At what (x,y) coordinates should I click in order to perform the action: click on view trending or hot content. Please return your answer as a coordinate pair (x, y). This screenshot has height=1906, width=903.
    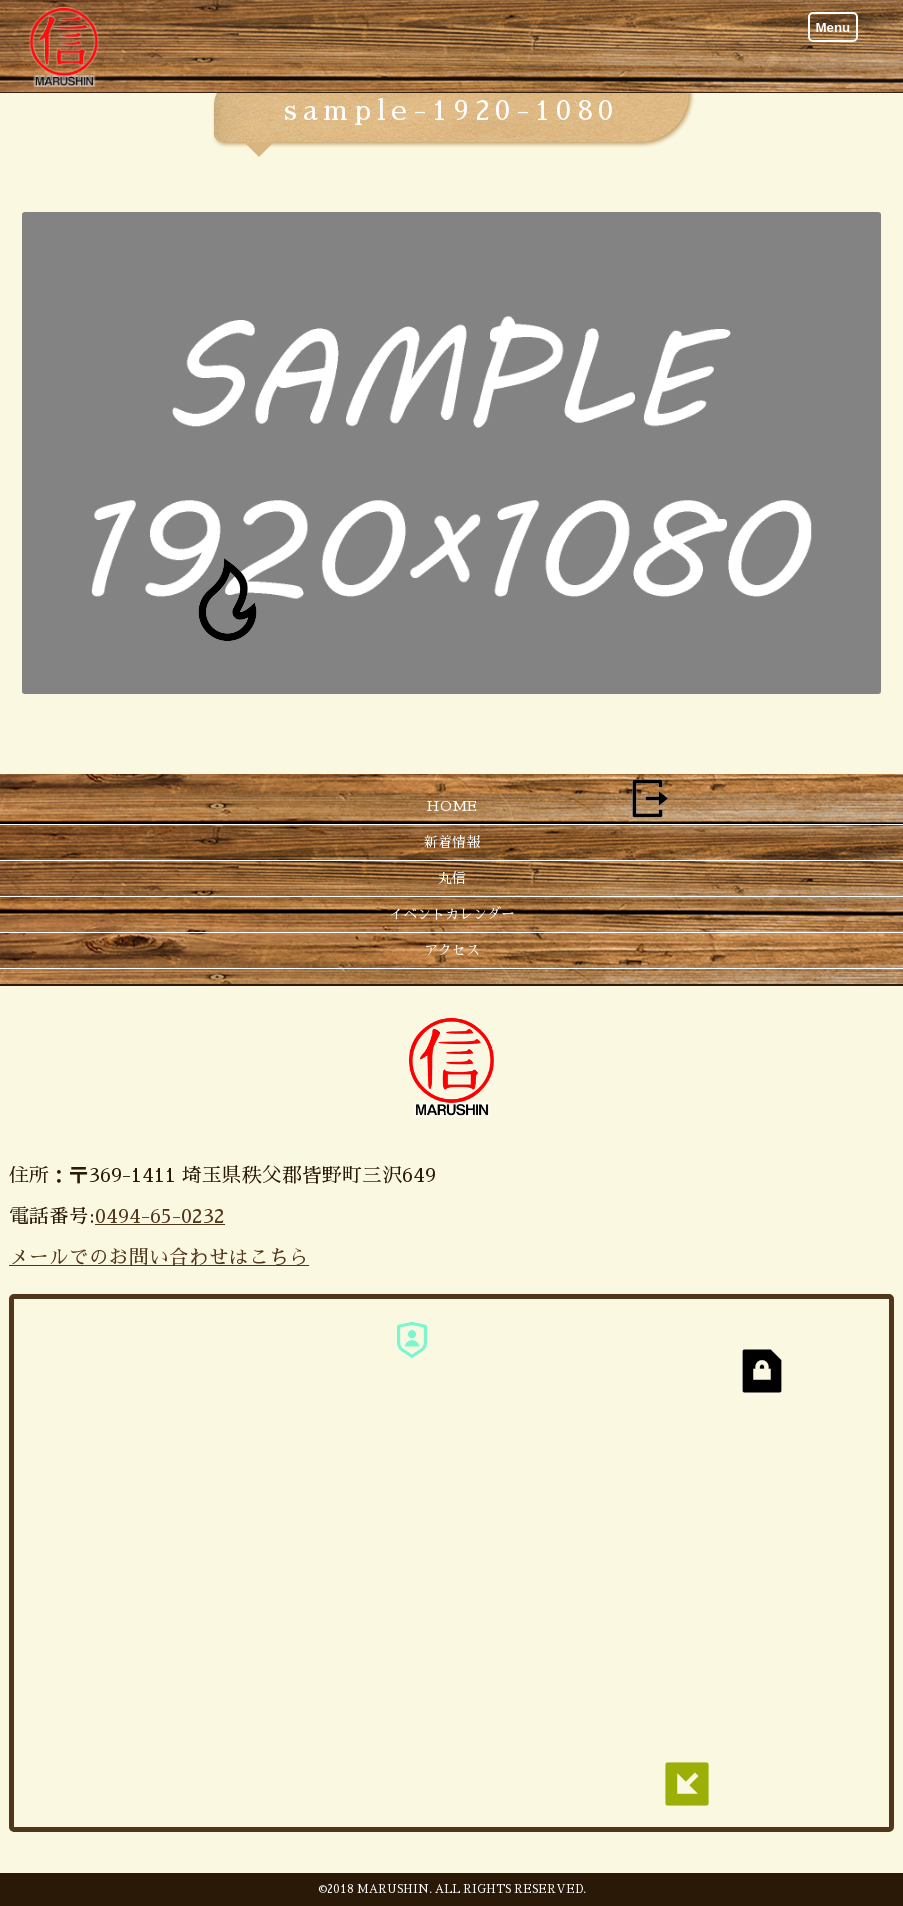
    Looking at the image, I should click on (227, 598).